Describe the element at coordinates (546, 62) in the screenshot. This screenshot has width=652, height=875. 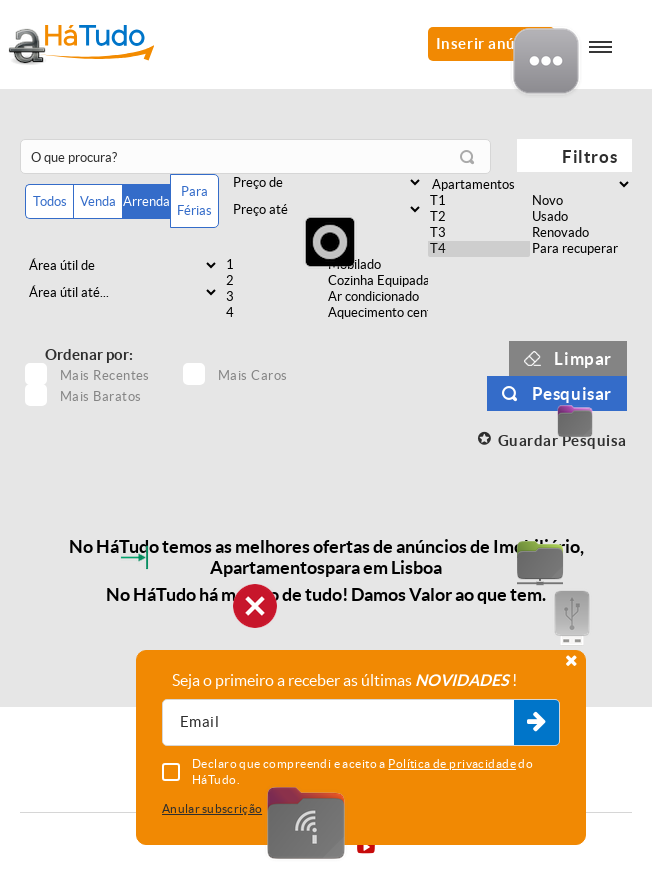
I see `access other or miscellaneous preferences` at that location.